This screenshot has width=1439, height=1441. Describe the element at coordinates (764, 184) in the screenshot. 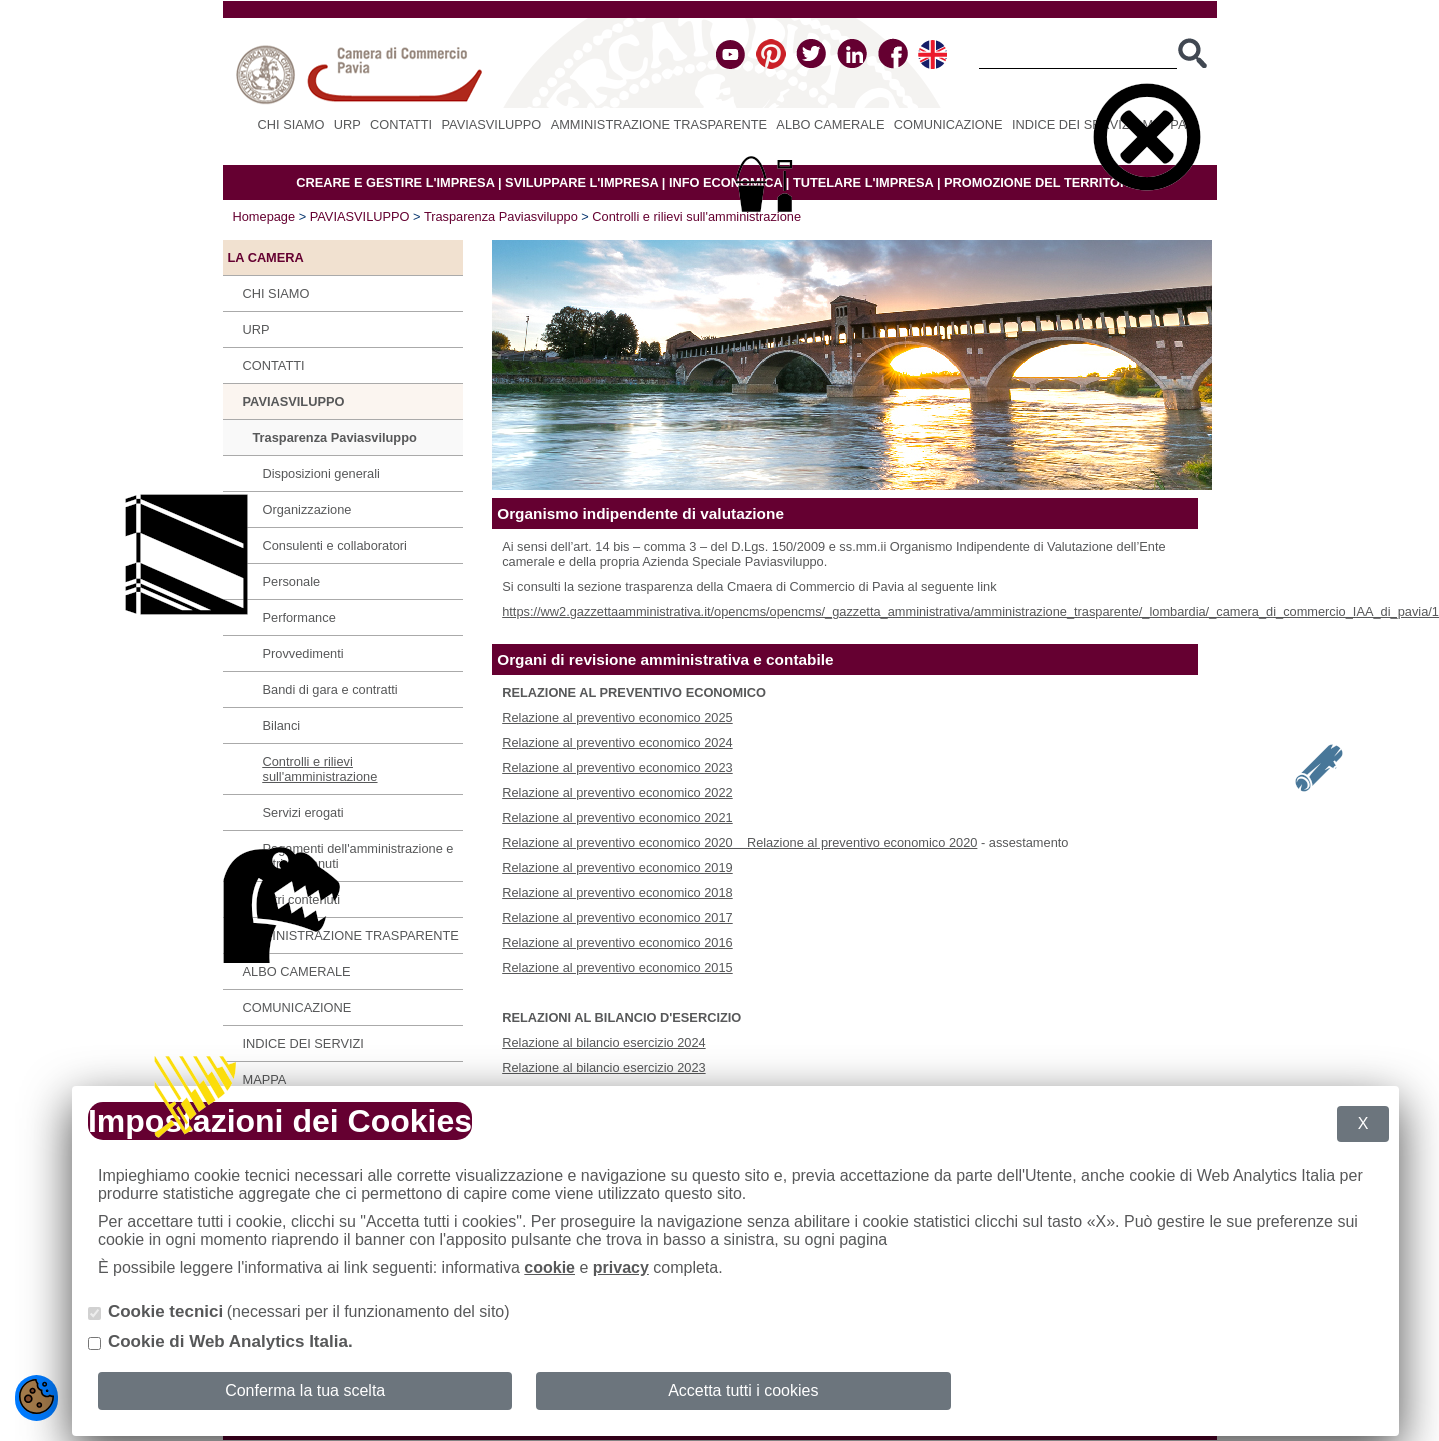

I see `access beach or vacation-themed content` at that location.